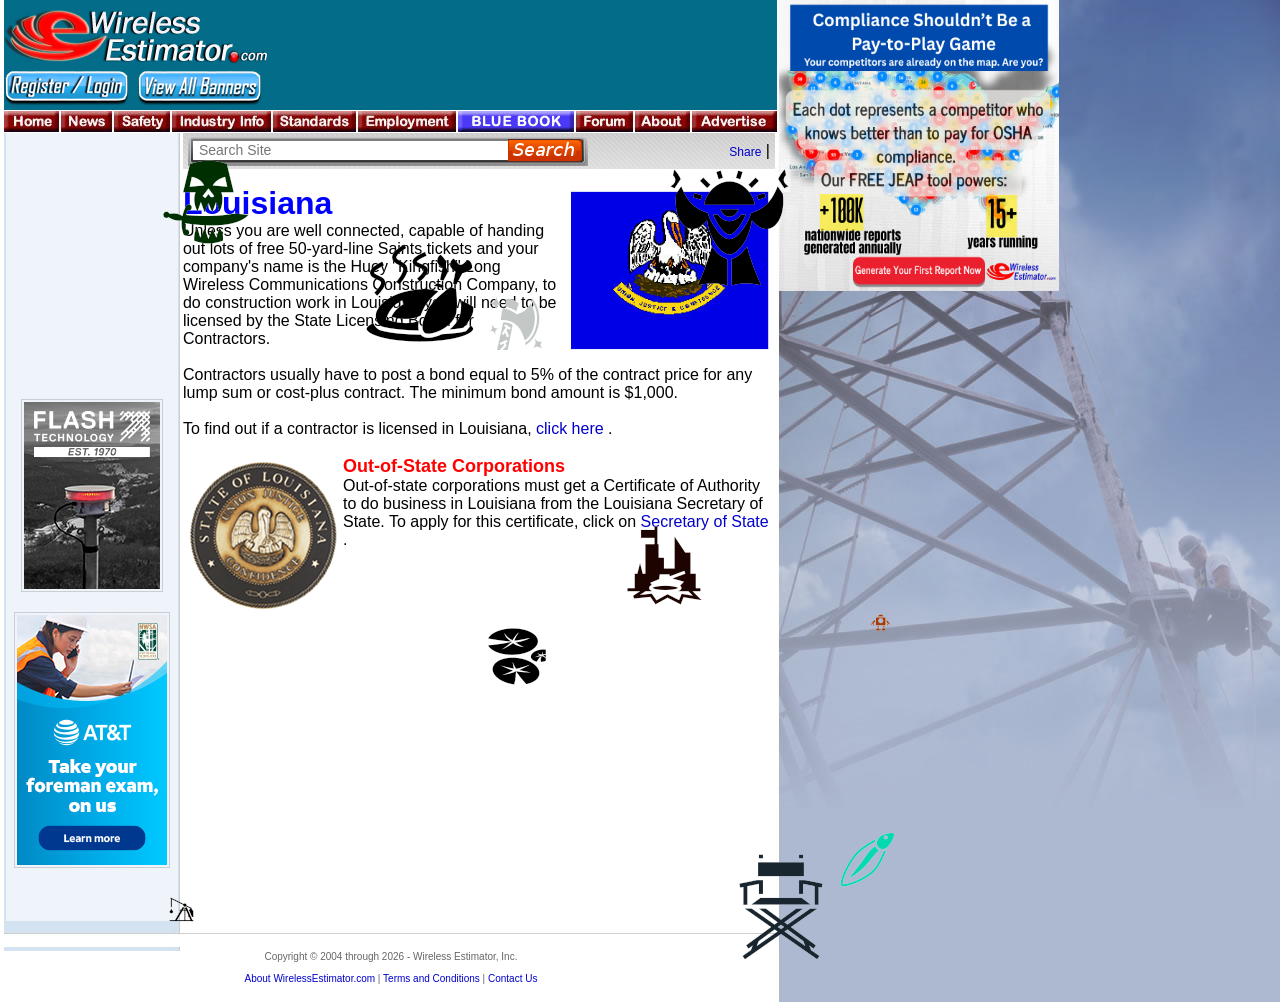 The height and width of the screenshot is (1002, 1280). What do you see at coordinates (781, 907) in the screenshot?
I see `access director or creator mode` at bounding box center [781, 907].